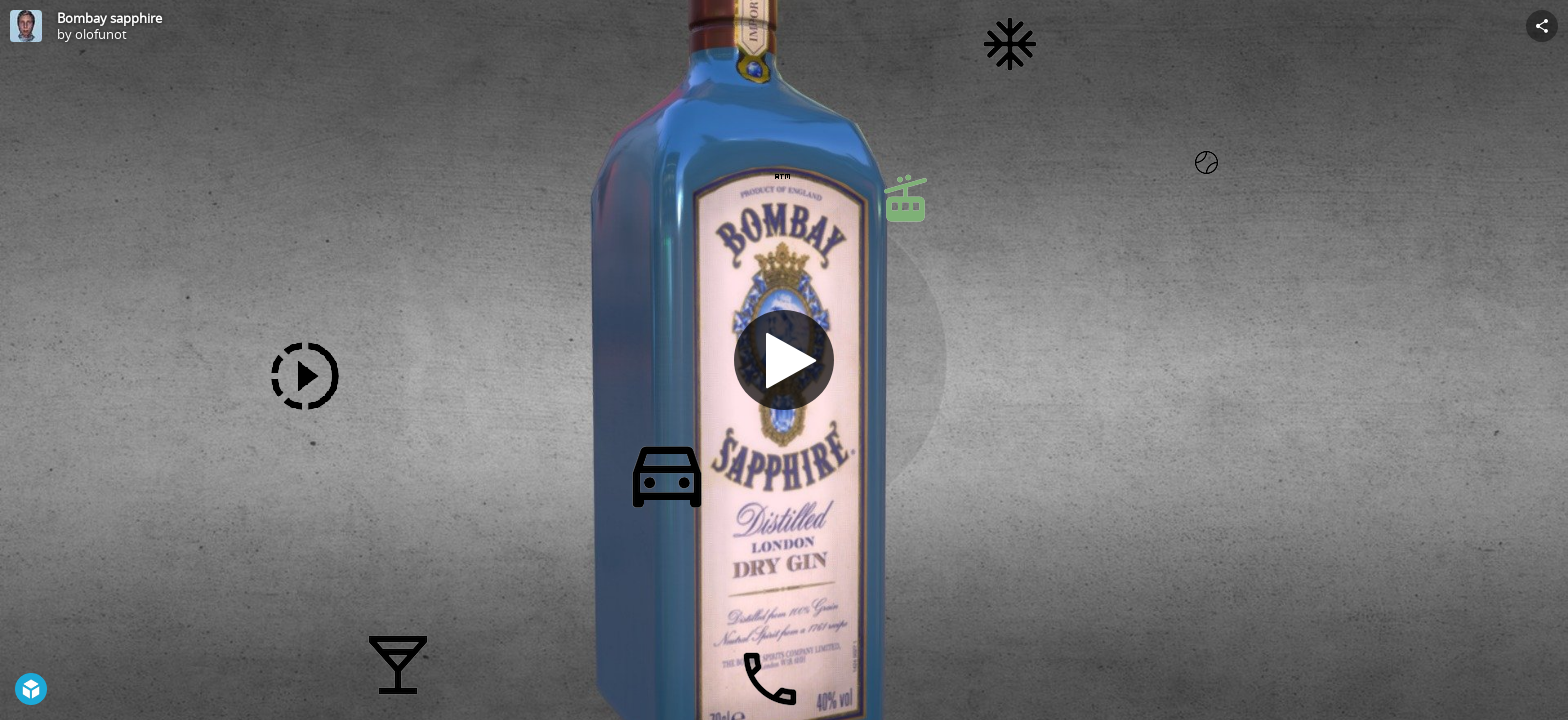  I want to click on access tennis or sports-related content, so click(1206, 162).